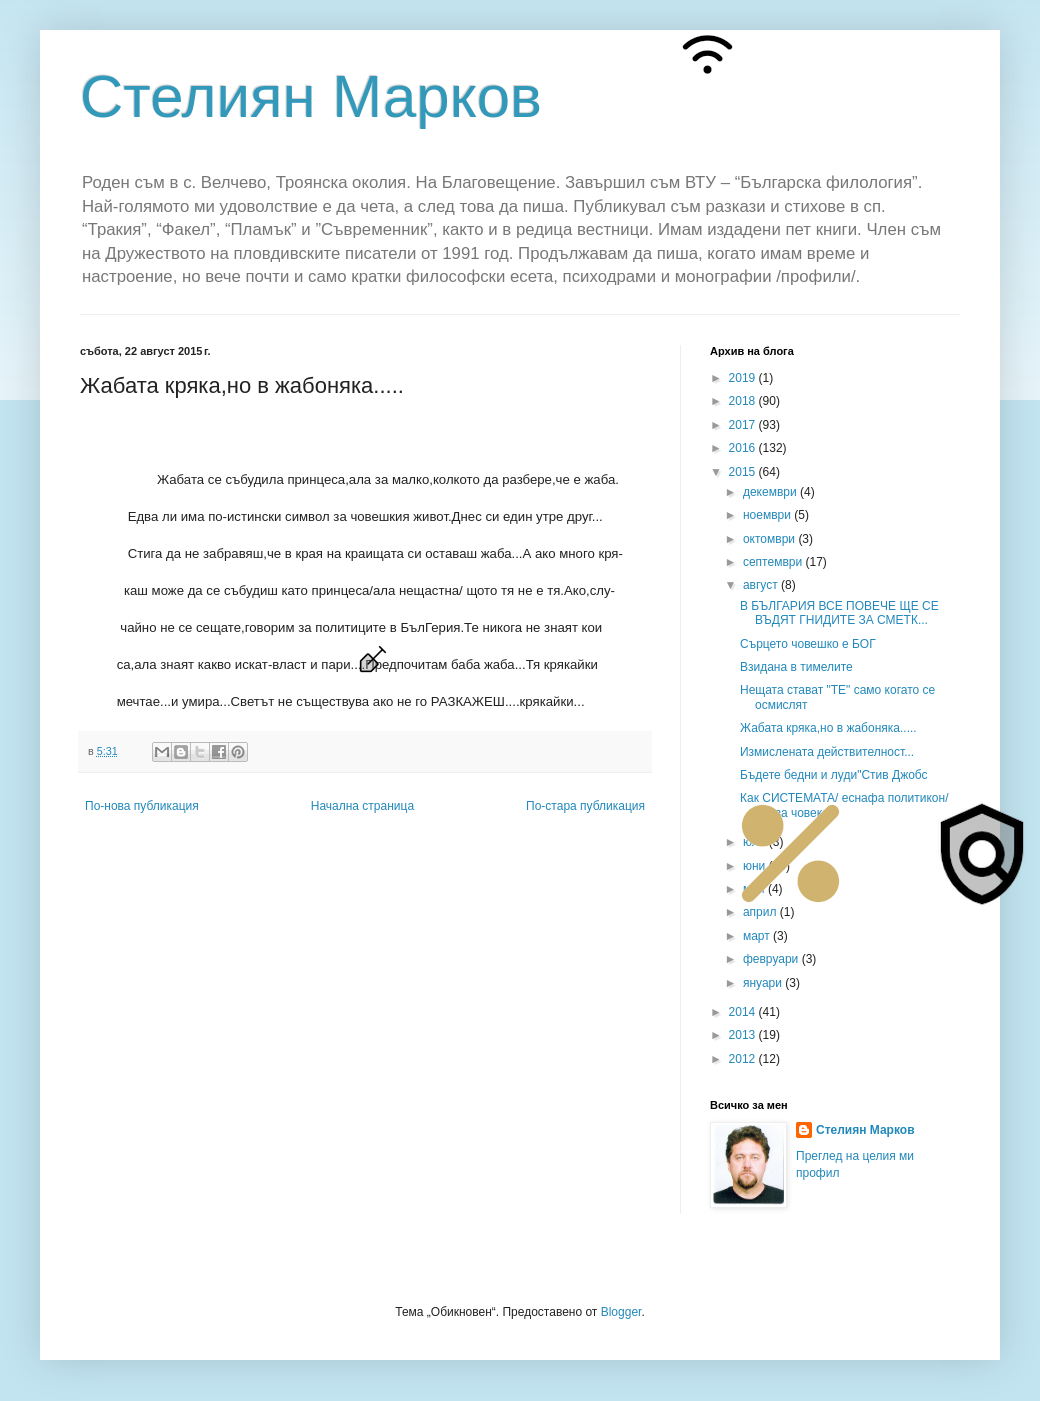 The width and height of the screenshot is (1040, 1401). Describe the element at coordinates (982, 854) in the screenshot. I see `view privacy policy or terms` at that location.